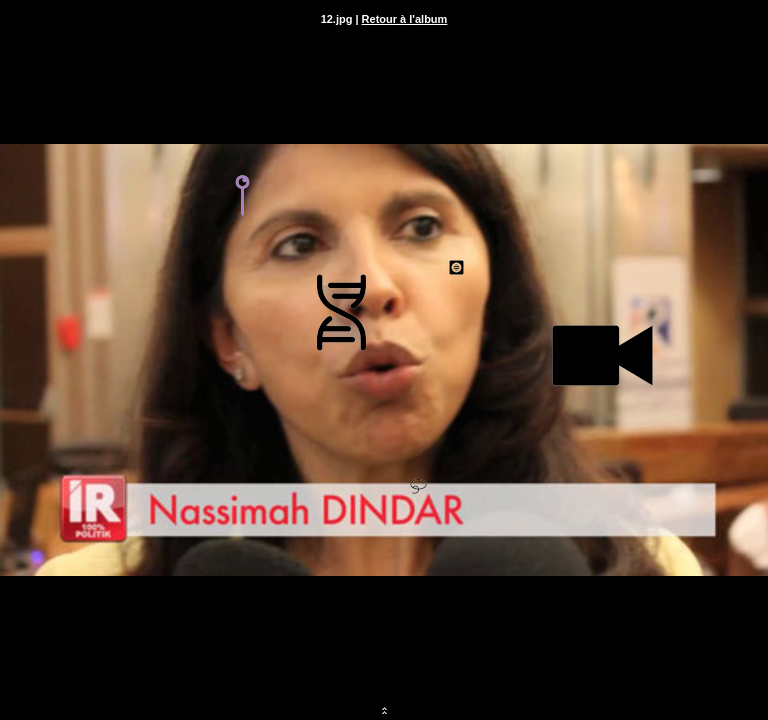  What do you see at coordinates (341, 312) in the screenshot?
I see `access genetics or DNA-related features` at bounding box center [341, 312].